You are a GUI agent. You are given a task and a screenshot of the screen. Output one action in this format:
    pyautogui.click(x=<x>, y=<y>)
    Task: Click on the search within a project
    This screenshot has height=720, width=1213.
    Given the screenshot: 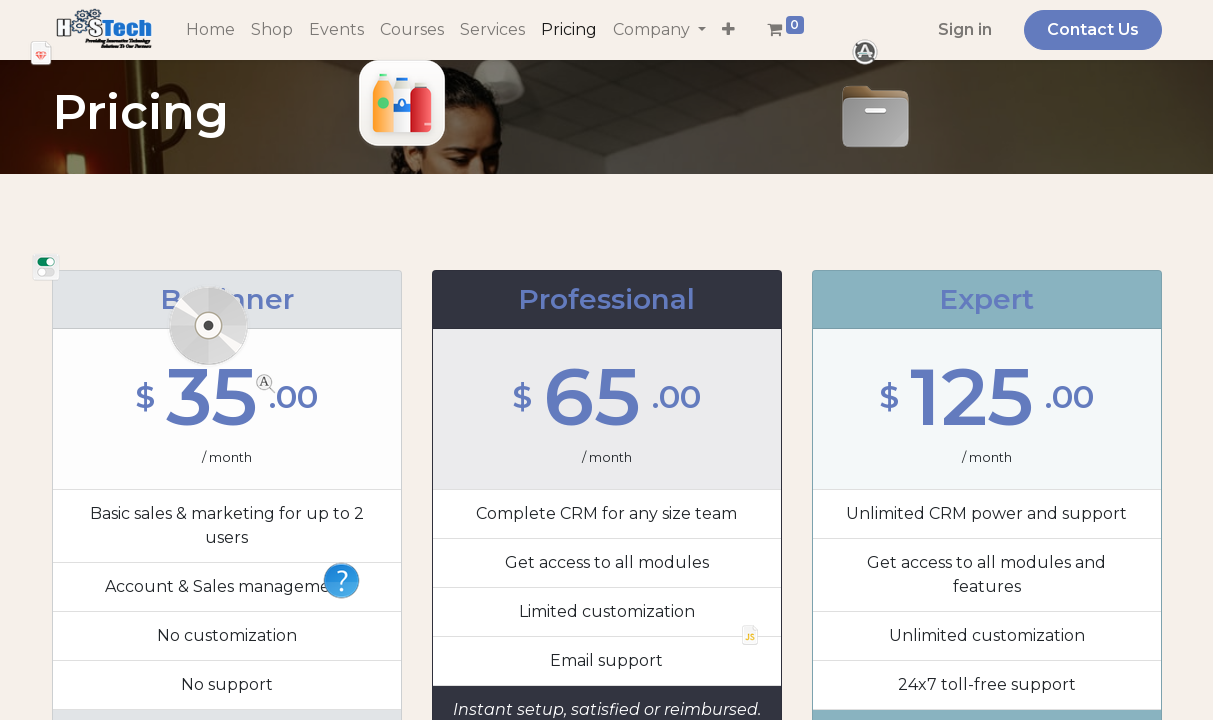 What is the action you would take?
    pyautogui.click(x=265, y=383)
    